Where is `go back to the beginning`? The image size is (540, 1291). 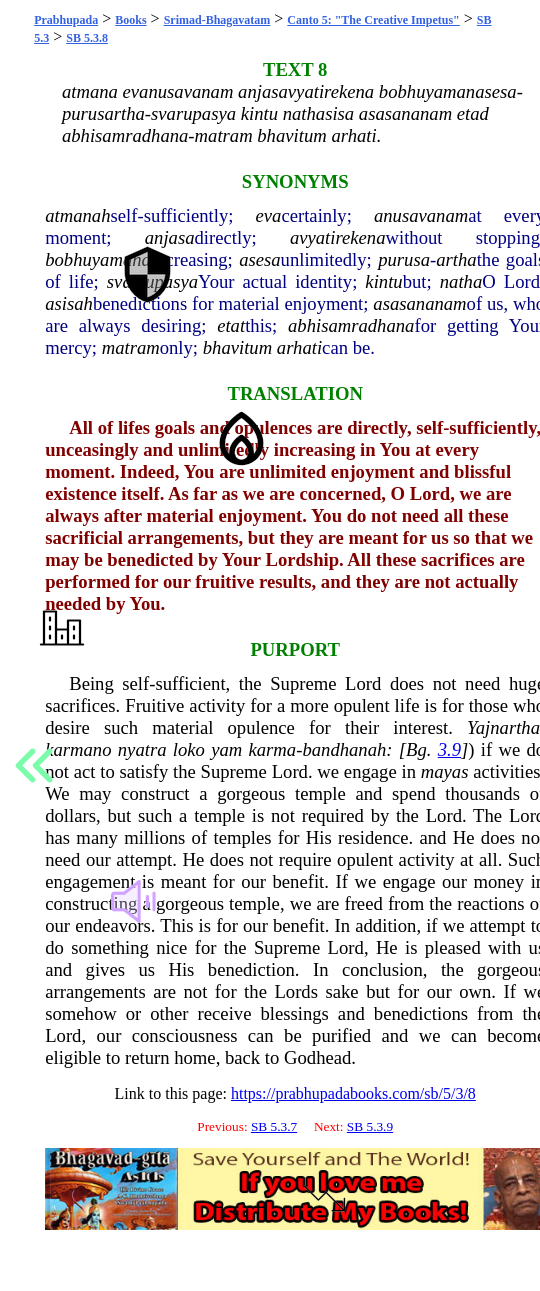 go back to the beginning is located at coordinates (35, 765).